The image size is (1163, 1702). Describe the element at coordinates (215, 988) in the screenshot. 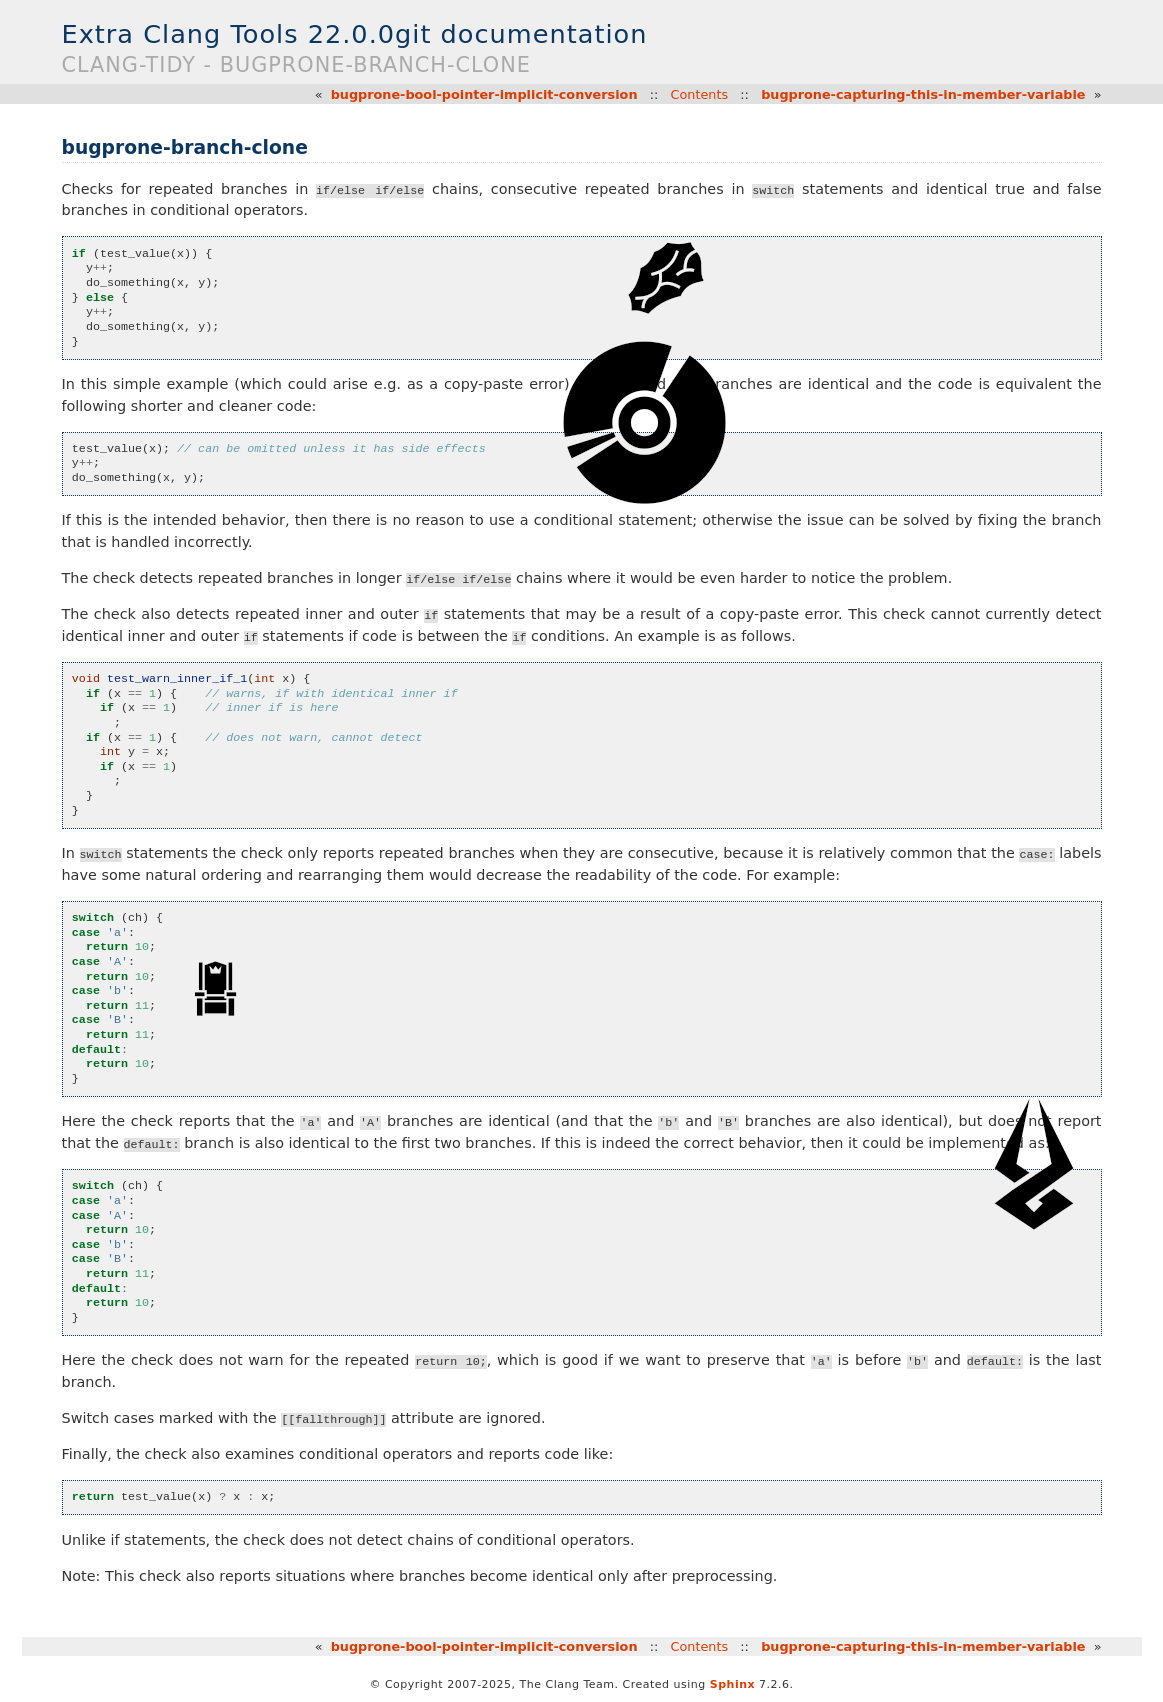

I see `access throne room or royal court in game` at that location.